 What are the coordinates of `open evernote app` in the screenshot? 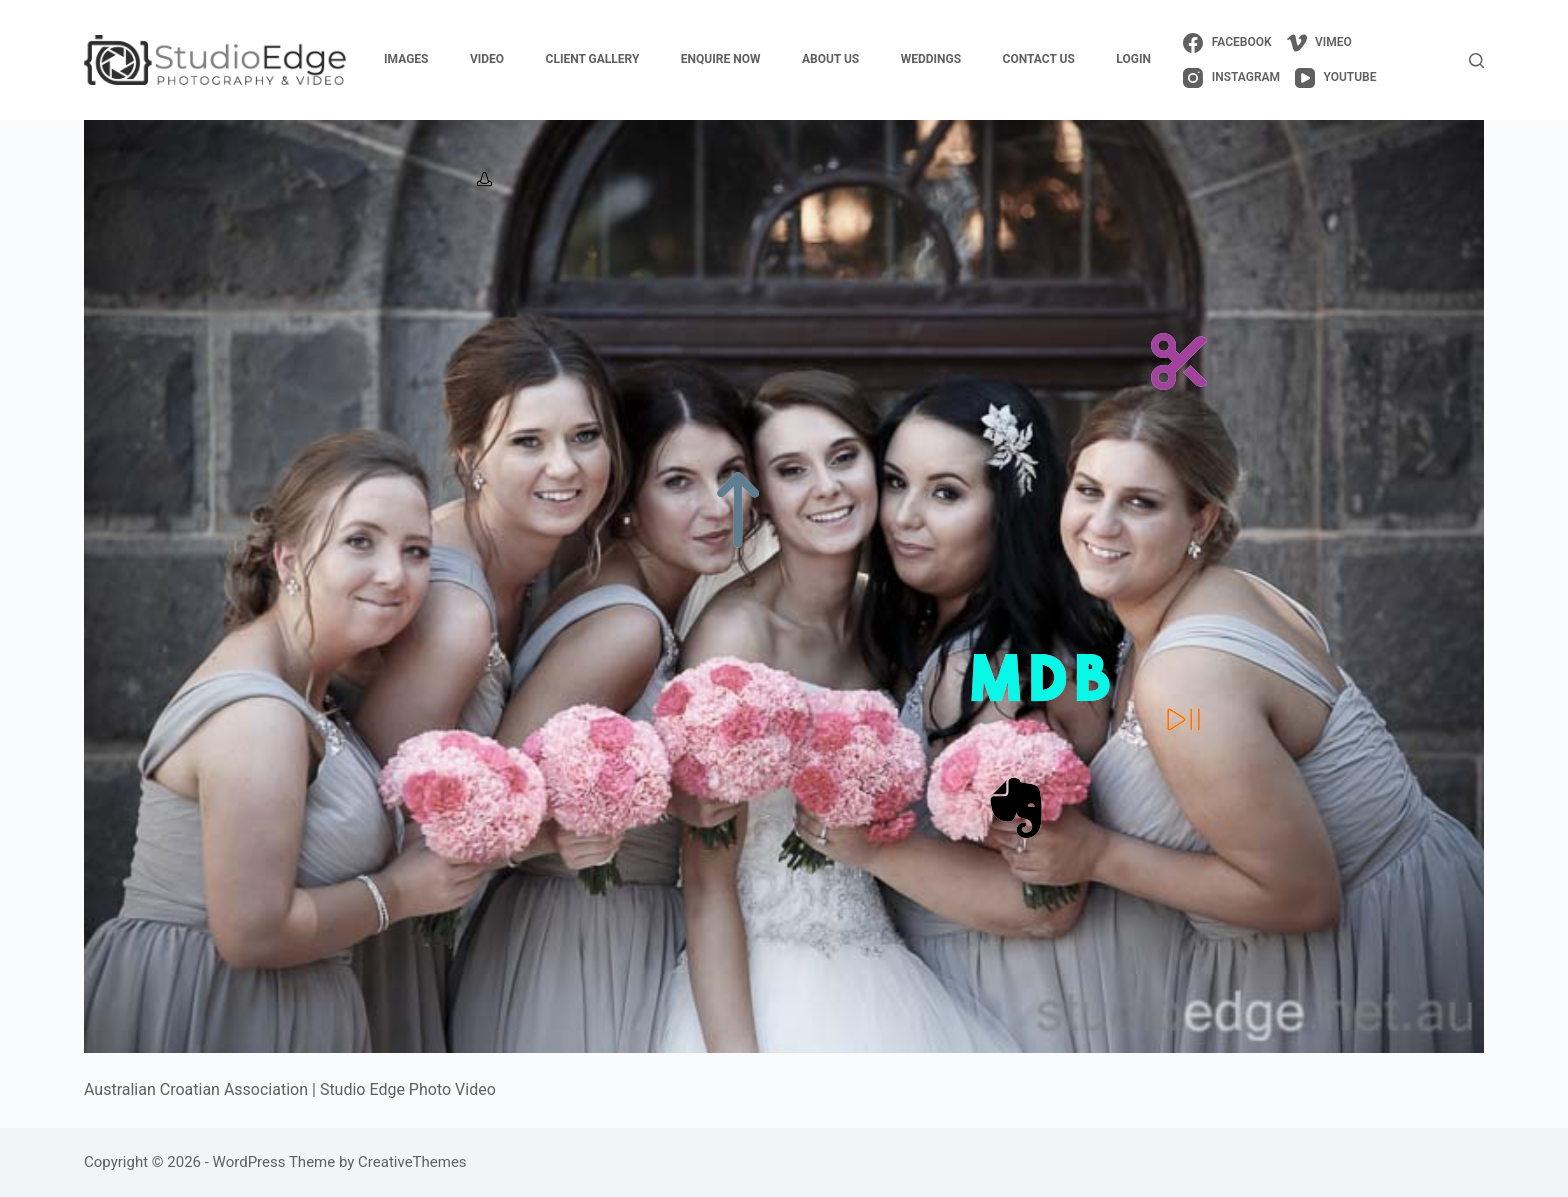 It's located at (1016, 808).